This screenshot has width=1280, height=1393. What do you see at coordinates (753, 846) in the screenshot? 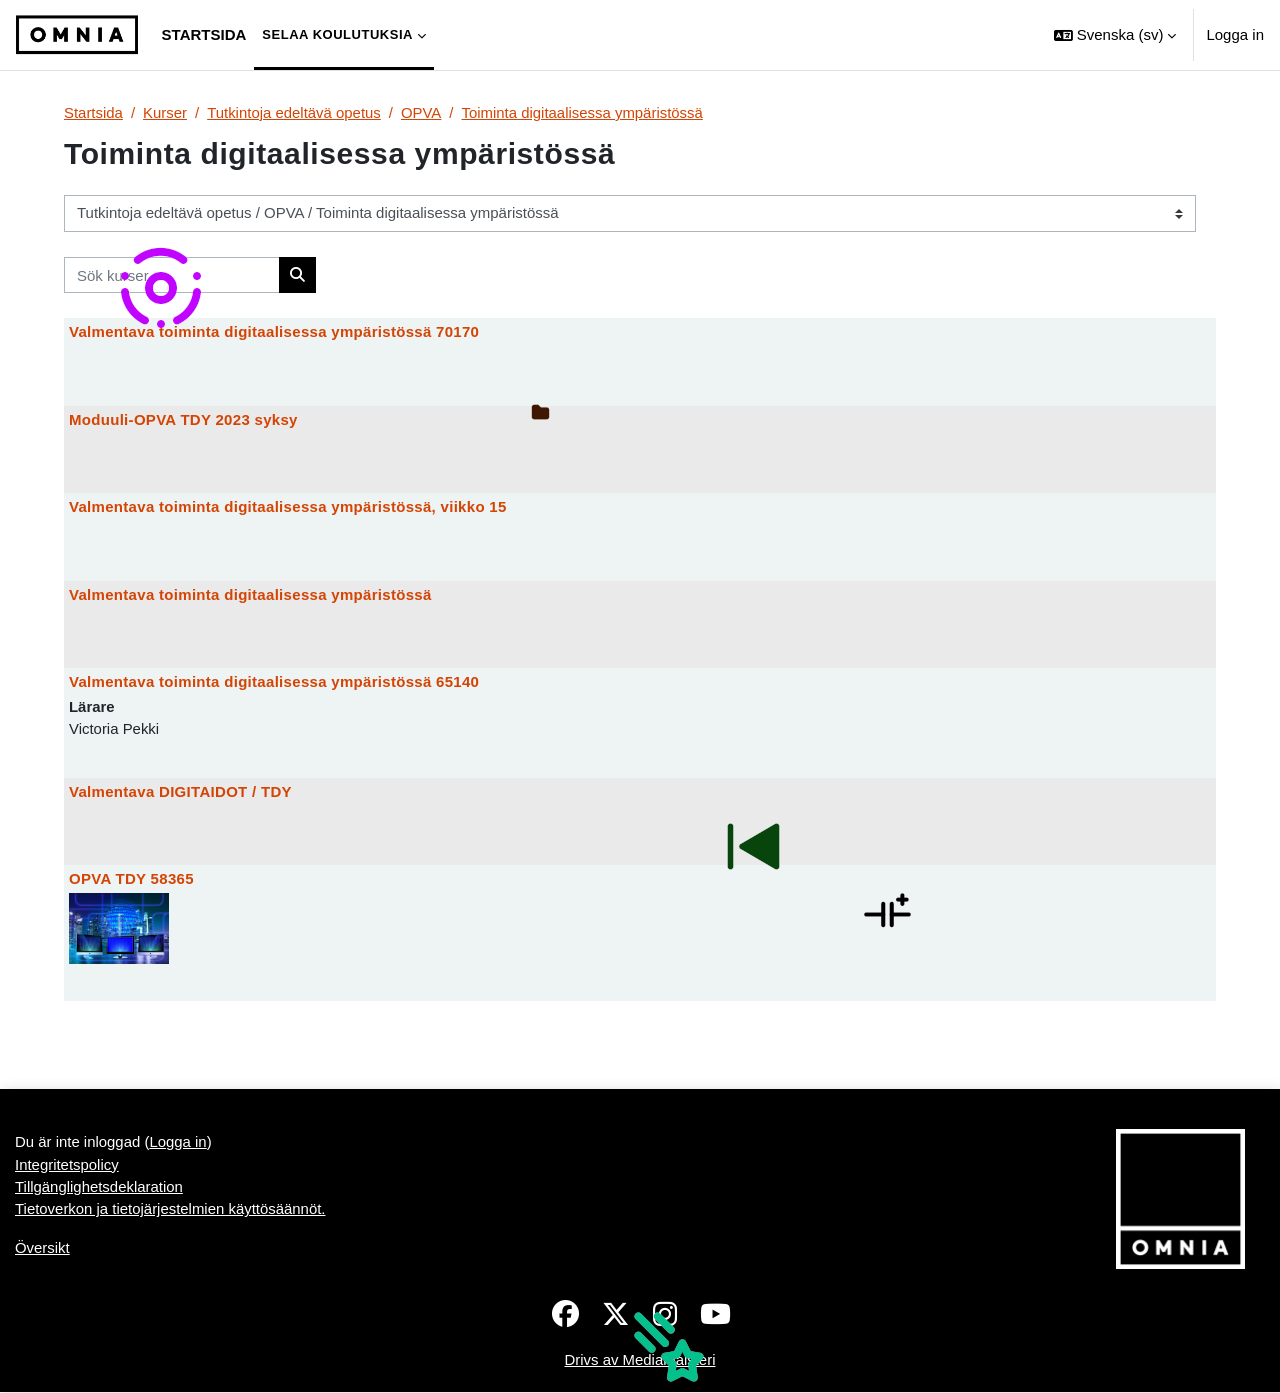
I see `skip to previous track` at bounding box center [753, 846].